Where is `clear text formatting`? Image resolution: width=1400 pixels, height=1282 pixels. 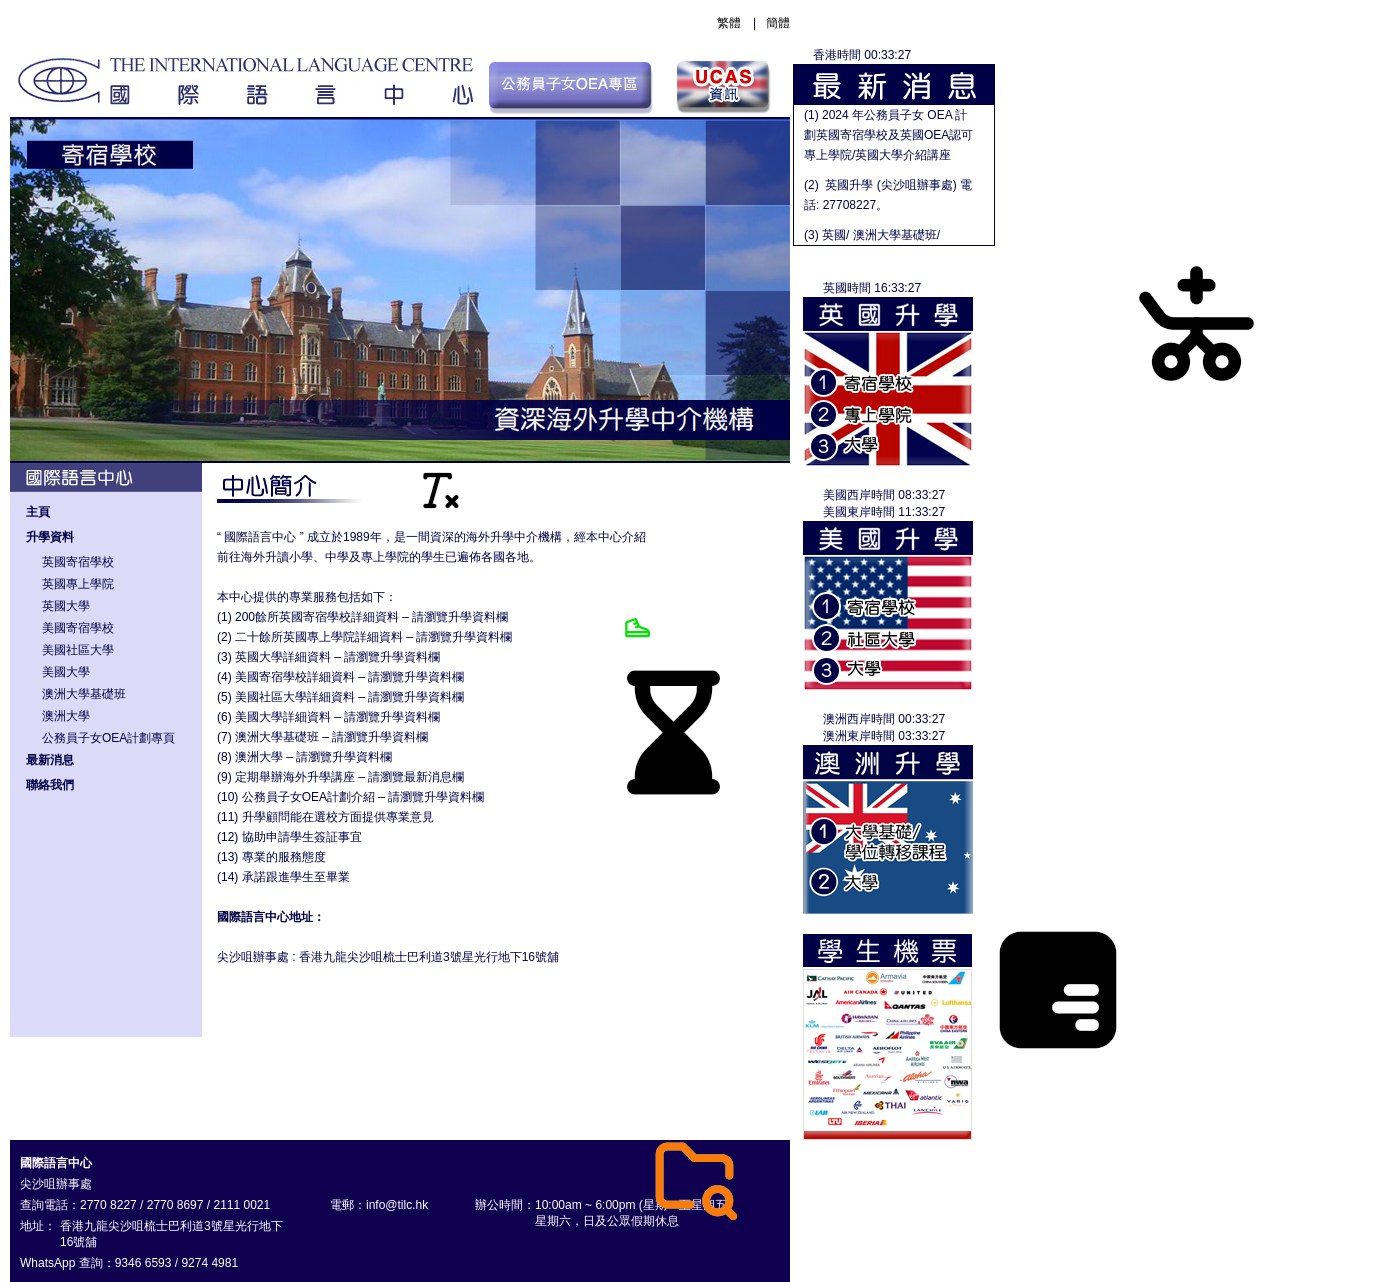 clear text formatting is located at coordinates (436, 490).